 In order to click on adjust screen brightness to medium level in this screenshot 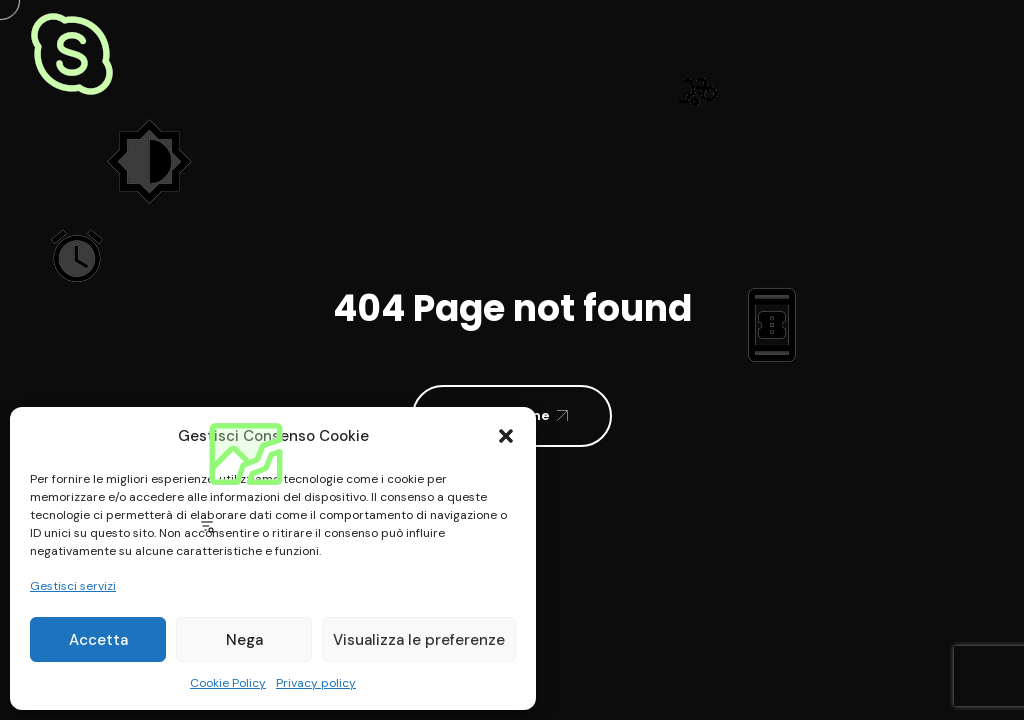, I will do `click(149, 161)`.